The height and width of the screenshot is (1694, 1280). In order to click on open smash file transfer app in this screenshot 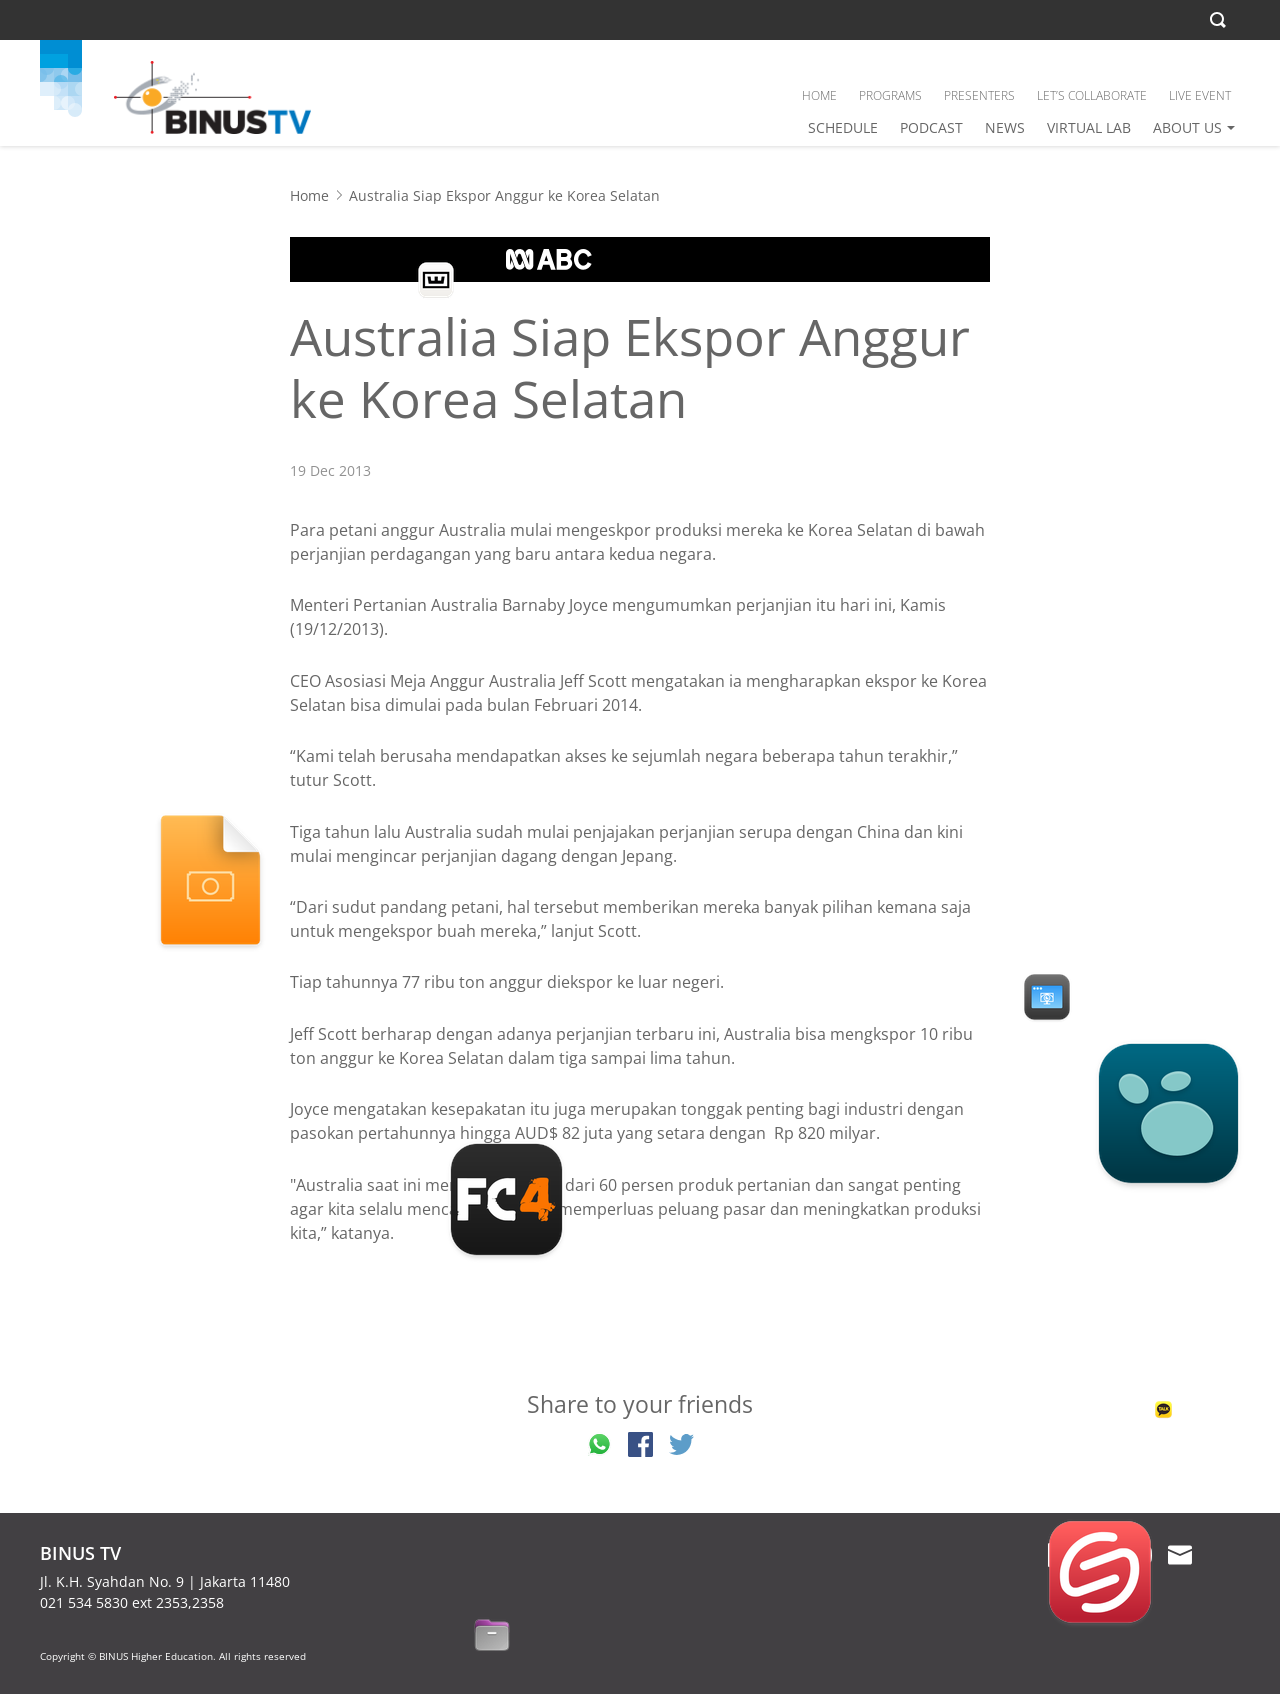, I will do `click(1100, 1572)`.